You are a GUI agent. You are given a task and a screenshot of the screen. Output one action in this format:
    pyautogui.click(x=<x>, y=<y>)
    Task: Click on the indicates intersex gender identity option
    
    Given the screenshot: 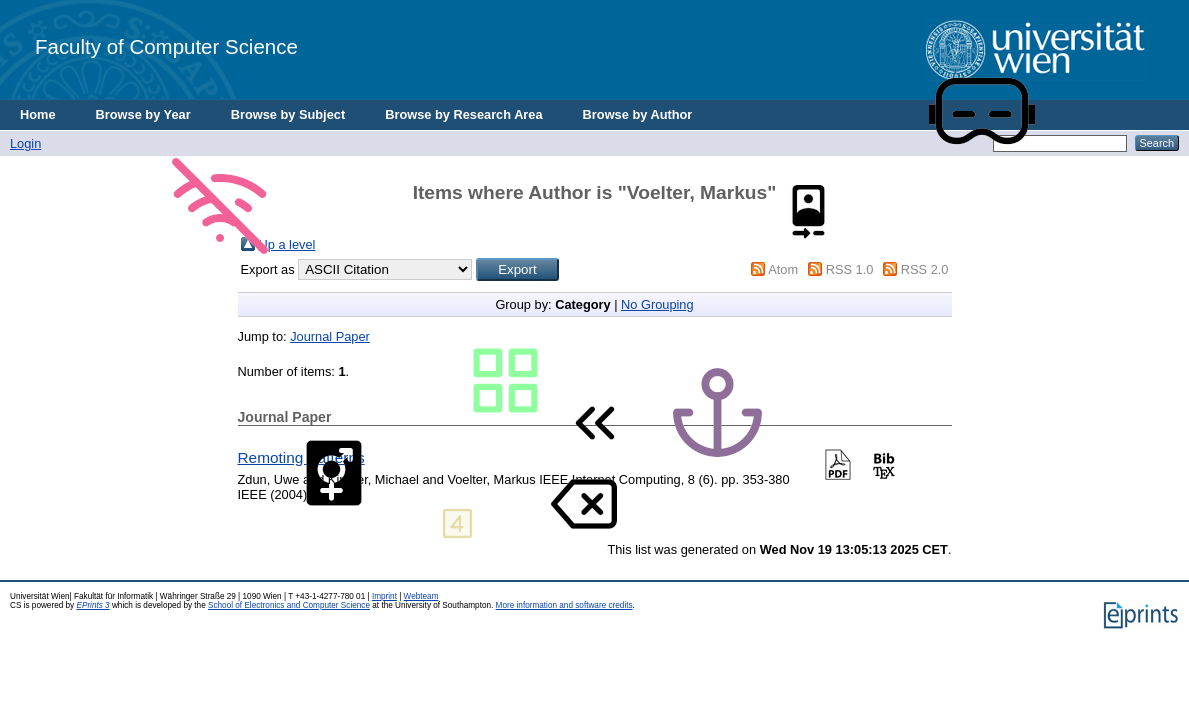 What is the action you would take?
    pyautogui.click(x=334, y=473)
    